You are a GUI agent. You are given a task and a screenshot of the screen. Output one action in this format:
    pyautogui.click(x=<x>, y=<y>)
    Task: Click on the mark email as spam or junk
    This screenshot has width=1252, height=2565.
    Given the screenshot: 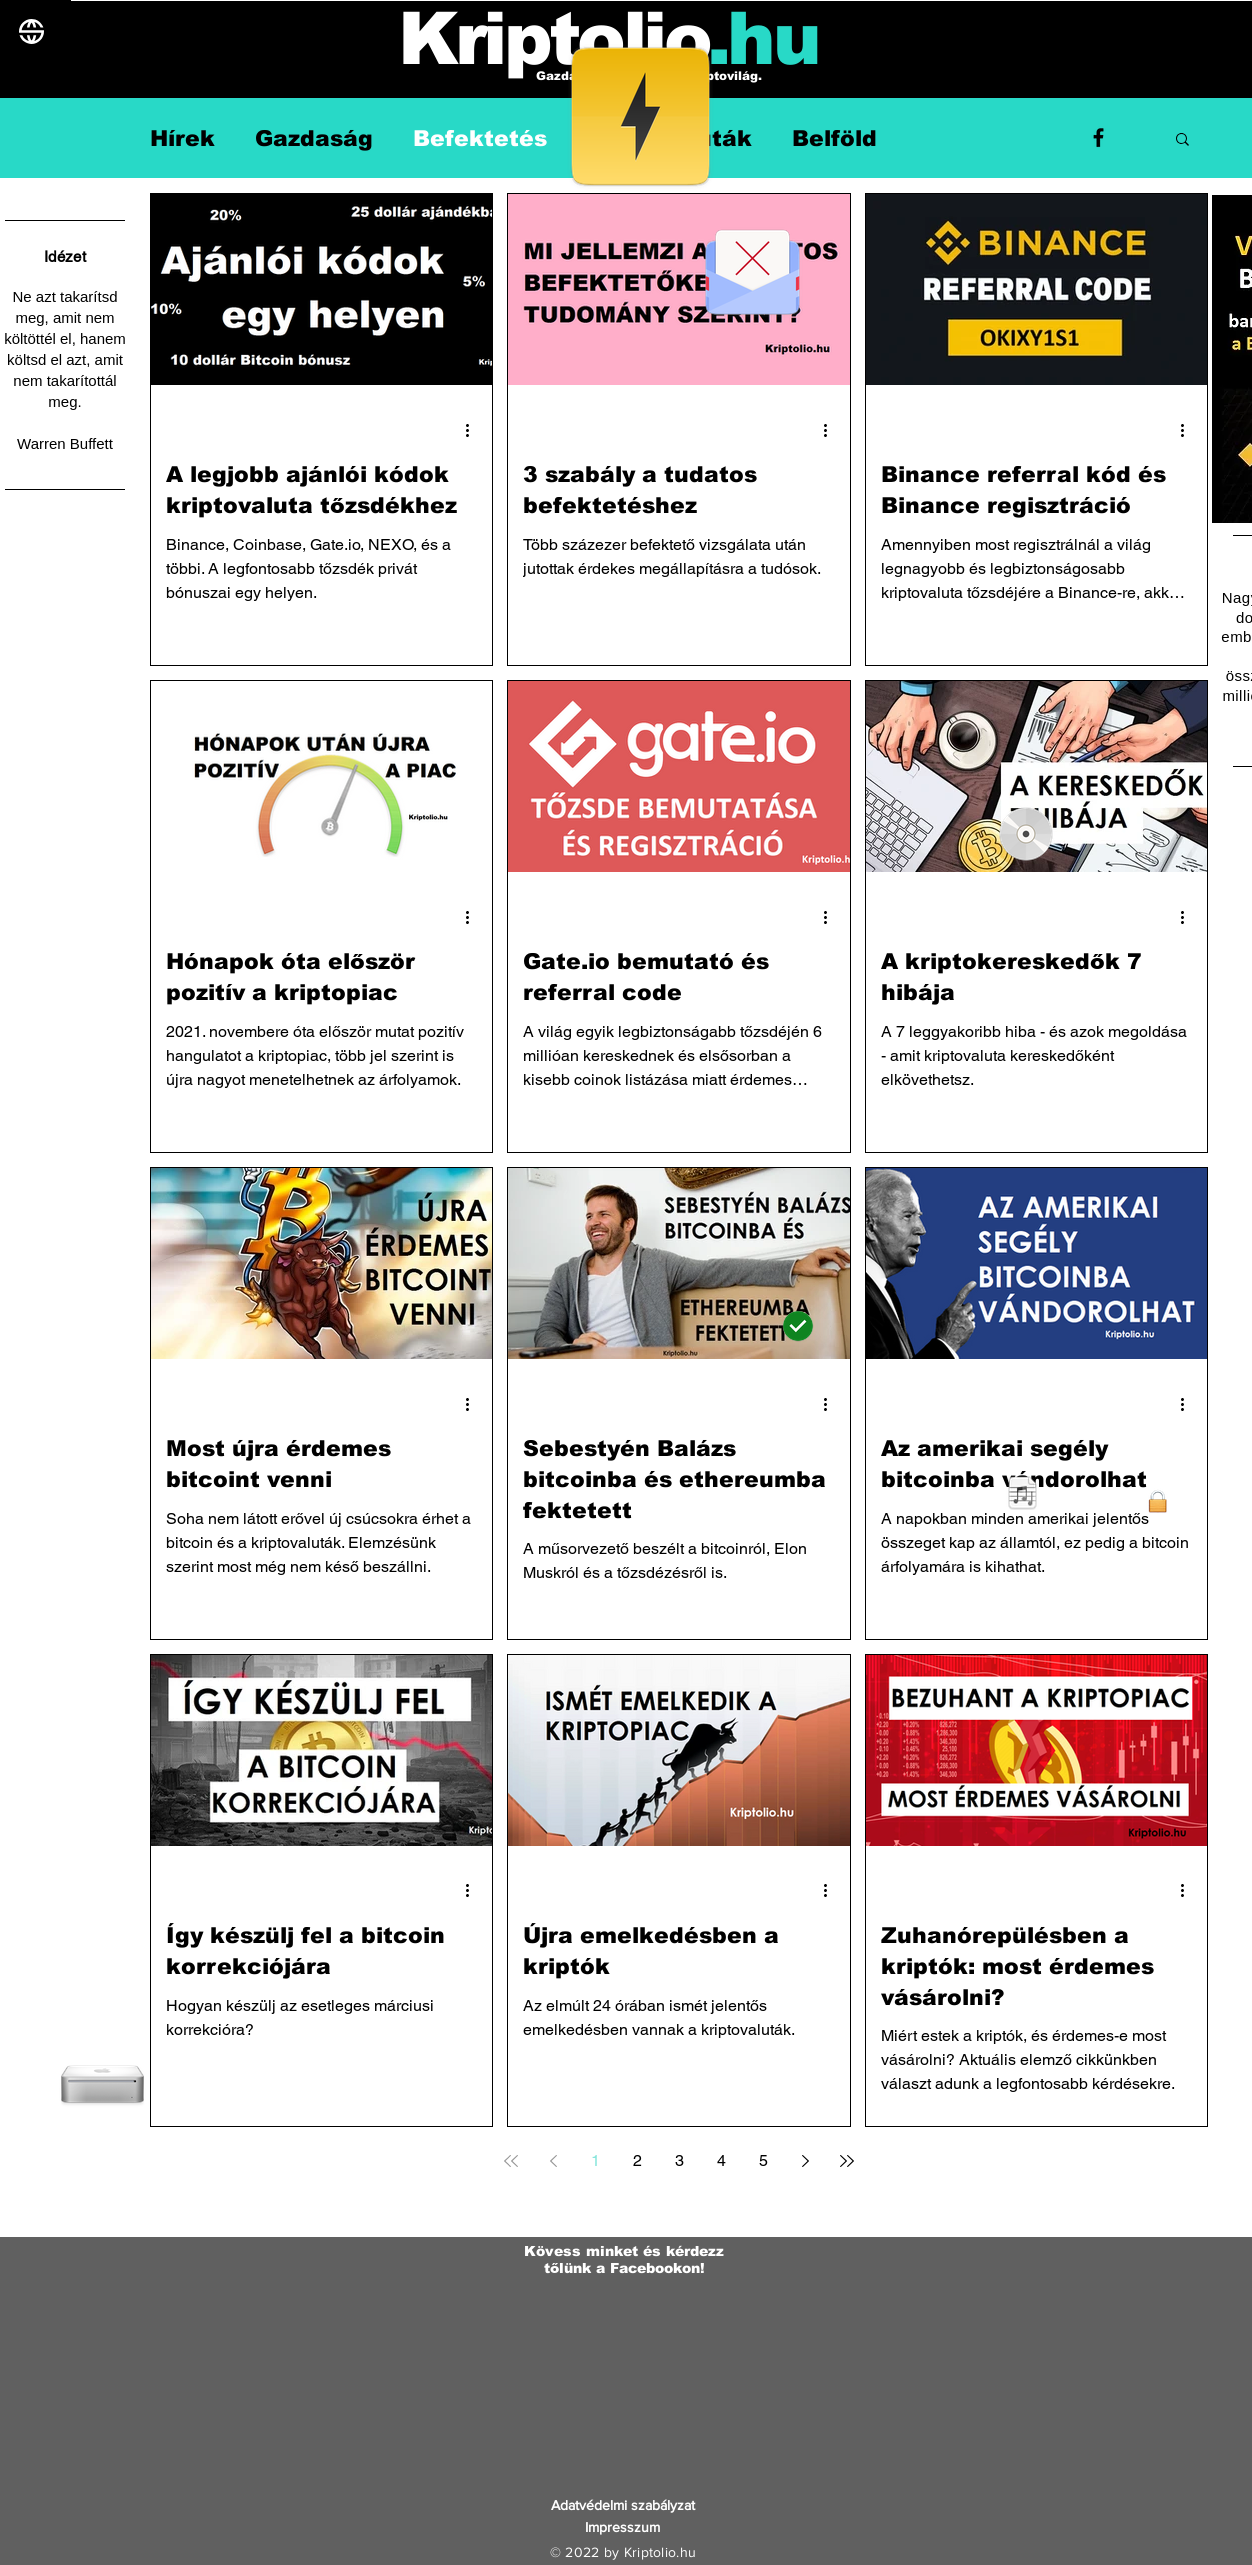 What is the action you would take?
    pyautogui.click(x=752, y=277)
    